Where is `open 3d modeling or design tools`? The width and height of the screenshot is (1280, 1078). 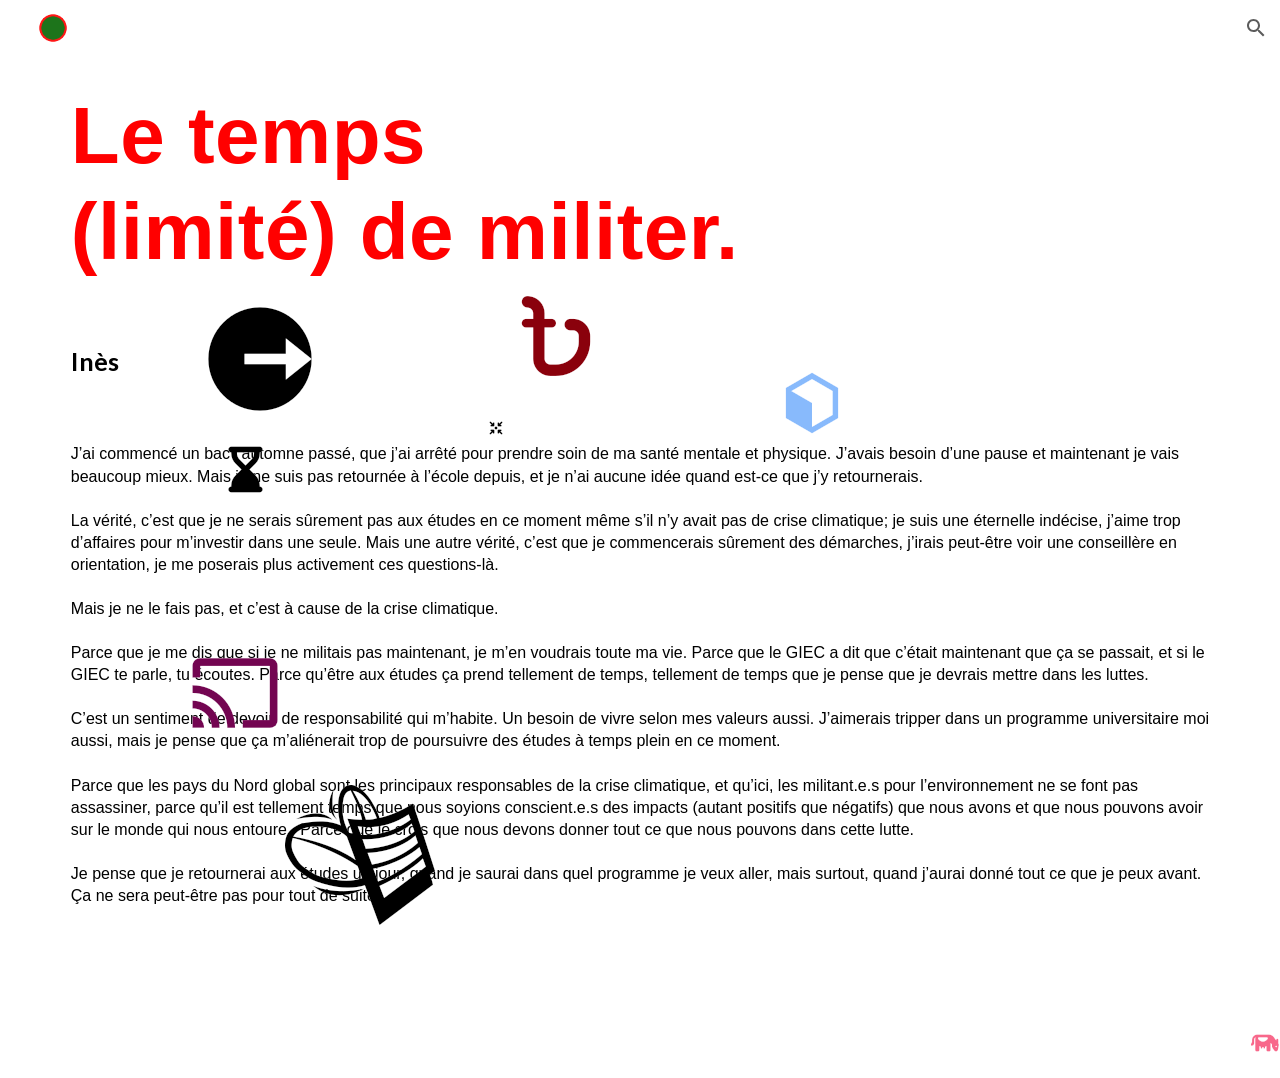
open 3d modeling or design tools is located at coordinates (812, 403).